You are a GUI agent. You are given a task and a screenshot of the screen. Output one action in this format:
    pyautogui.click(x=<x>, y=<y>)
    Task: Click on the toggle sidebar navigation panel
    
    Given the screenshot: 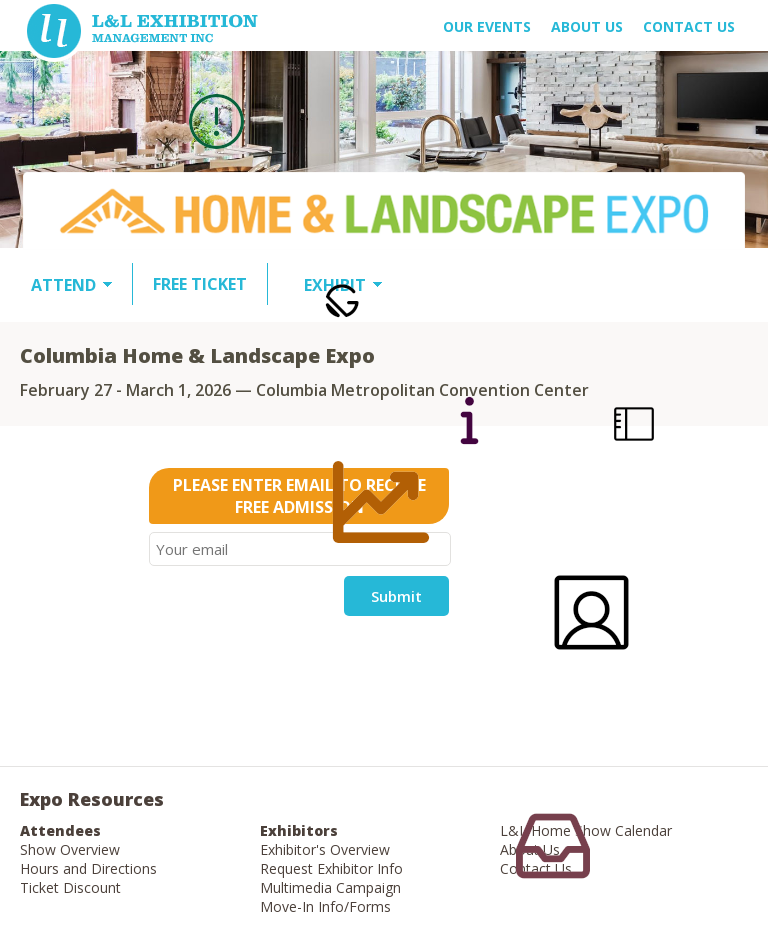 What is the action you would take?
    pyautogui.click(x=634, y=424)
    